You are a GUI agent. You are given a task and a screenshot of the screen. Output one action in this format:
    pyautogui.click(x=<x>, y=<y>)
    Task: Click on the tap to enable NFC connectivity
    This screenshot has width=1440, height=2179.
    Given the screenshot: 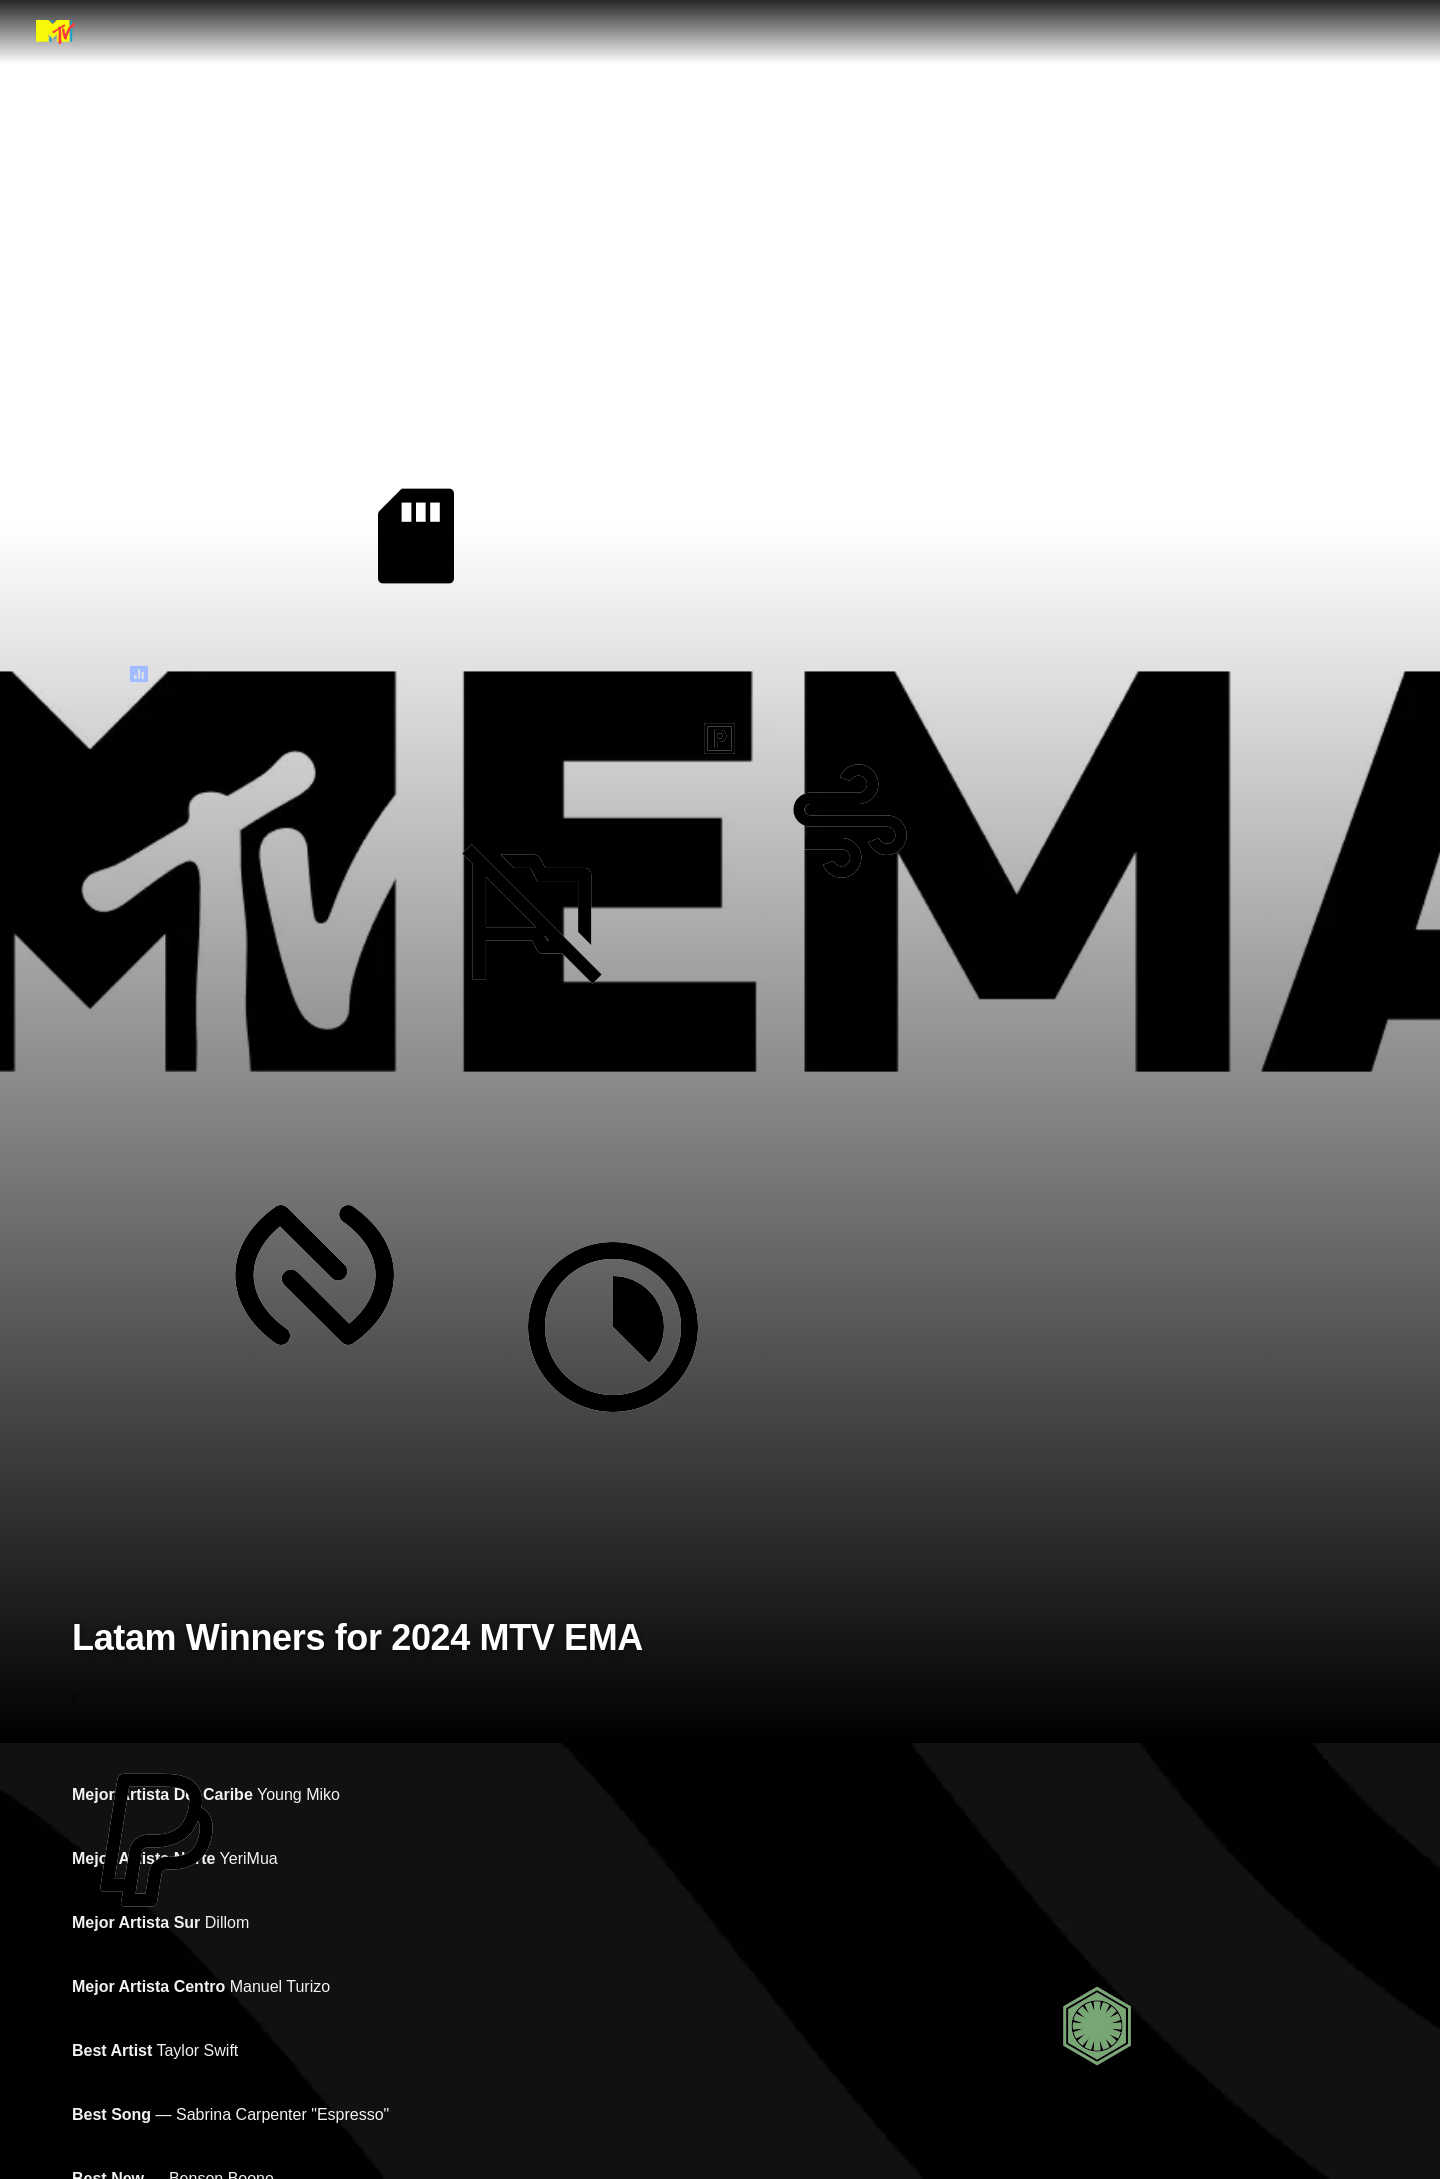 What is the action you would take?
    pyautogui.click(x=314, y=1275)
    